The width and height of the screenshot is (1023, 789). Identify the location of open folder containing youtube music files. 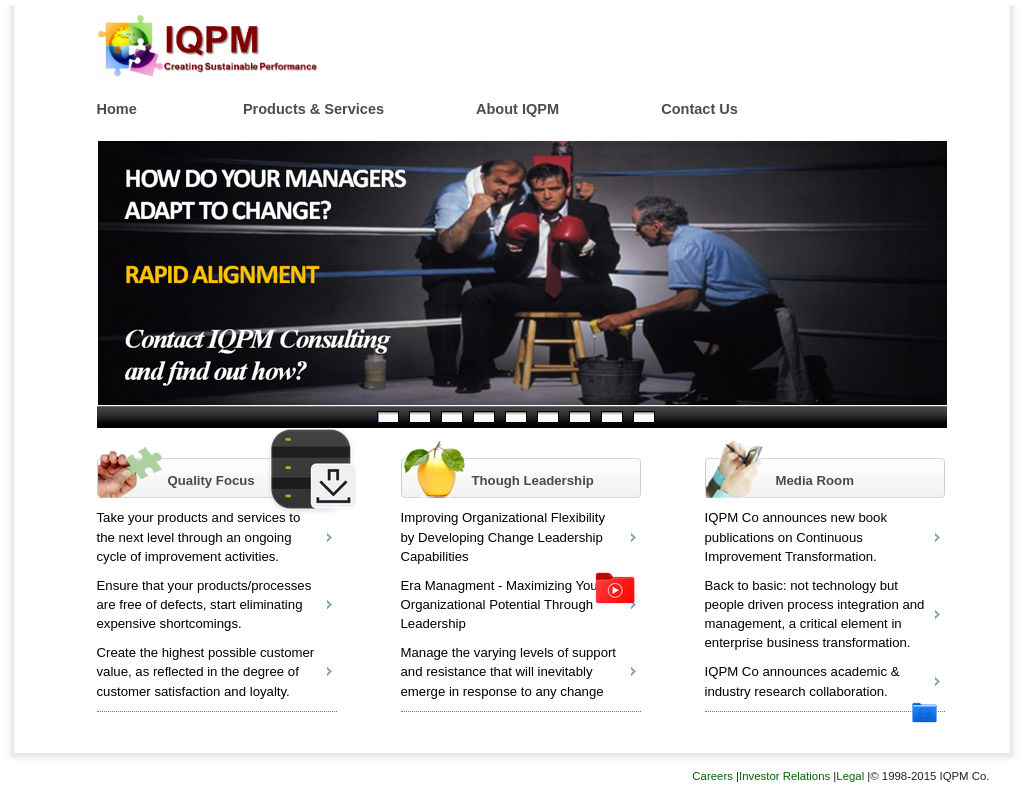
(615, 589).